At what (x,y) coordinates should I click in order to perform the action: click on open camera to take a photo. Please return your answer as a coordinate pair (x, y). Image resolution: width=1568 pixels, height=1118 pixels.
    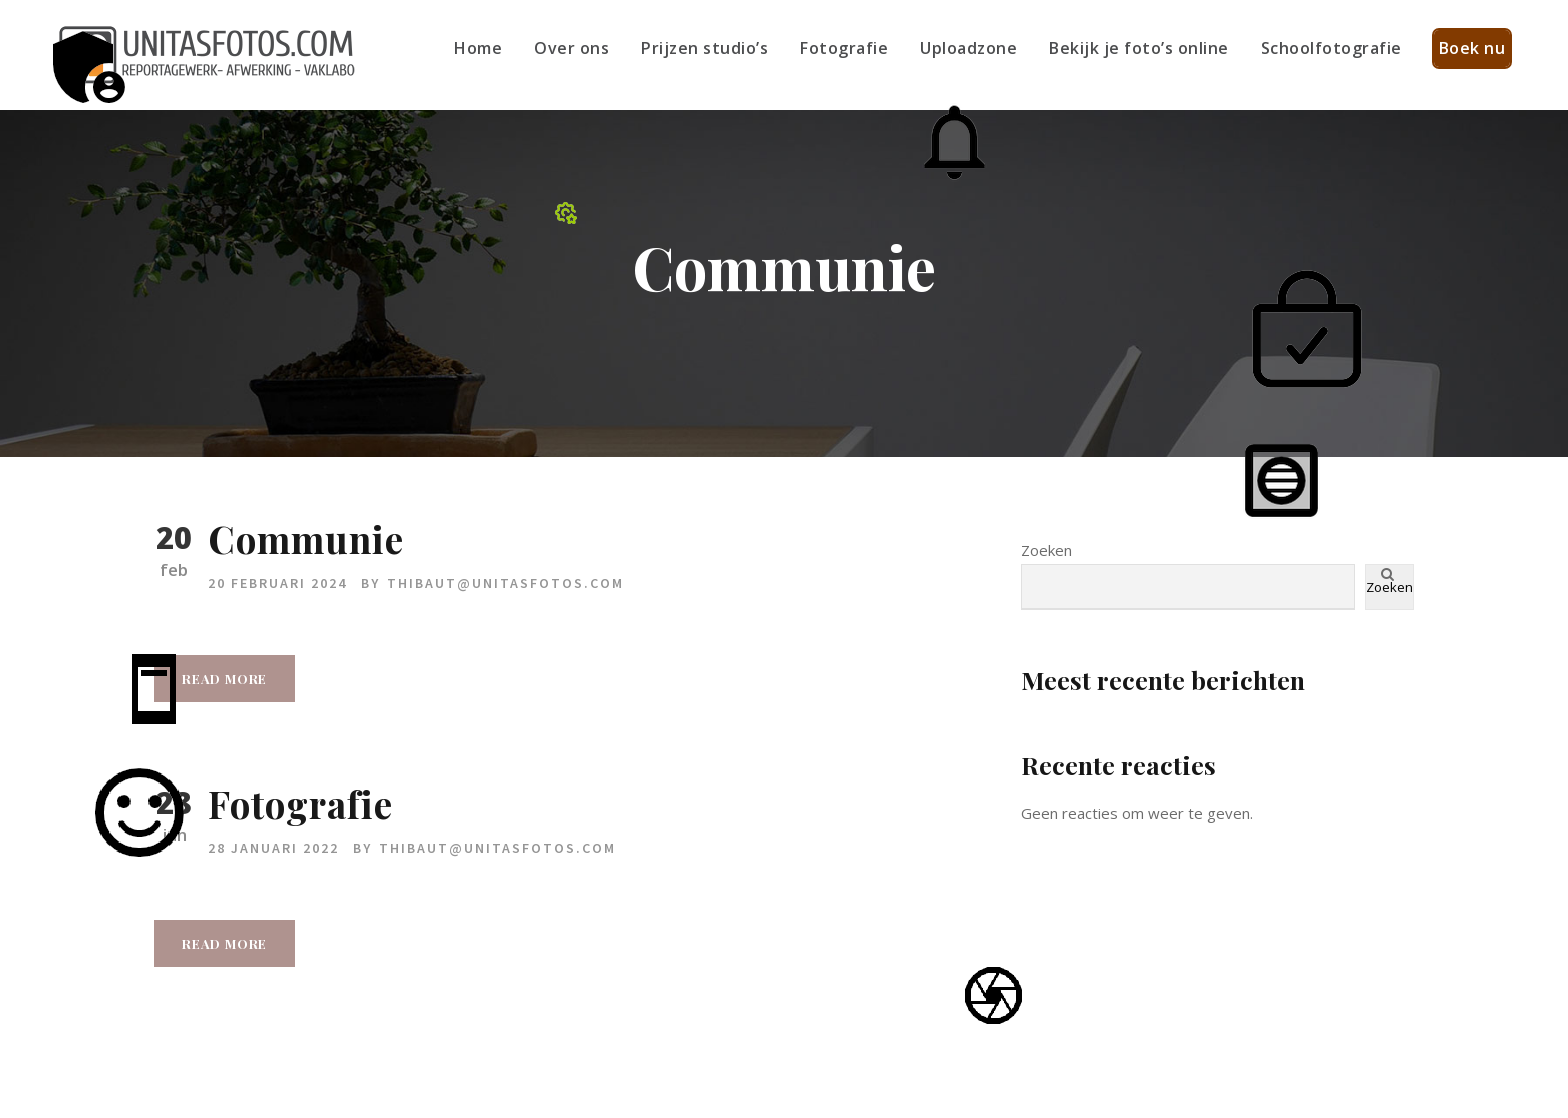
    Looking at the image, I should click on (993, 995).